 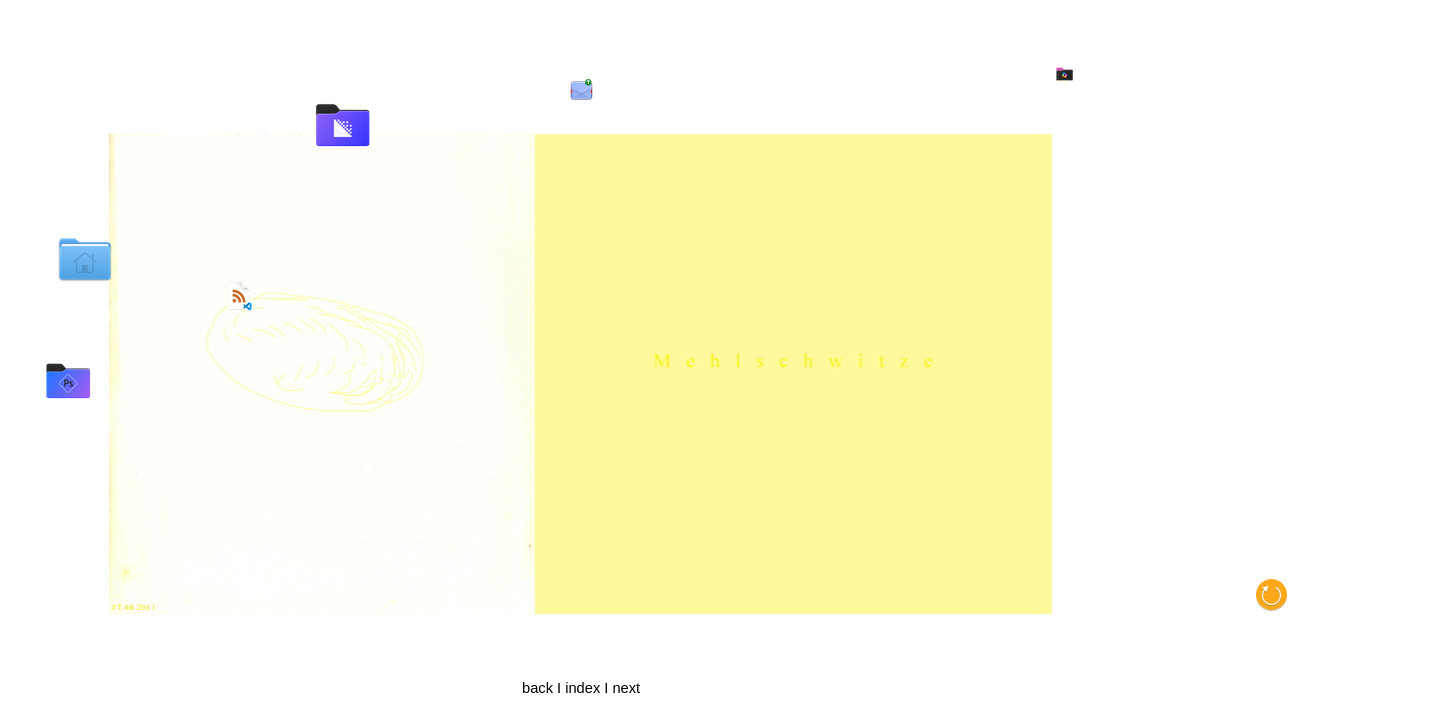 I want to click on open or edit an xml file in visual studio code, so click(x=239, y=296).